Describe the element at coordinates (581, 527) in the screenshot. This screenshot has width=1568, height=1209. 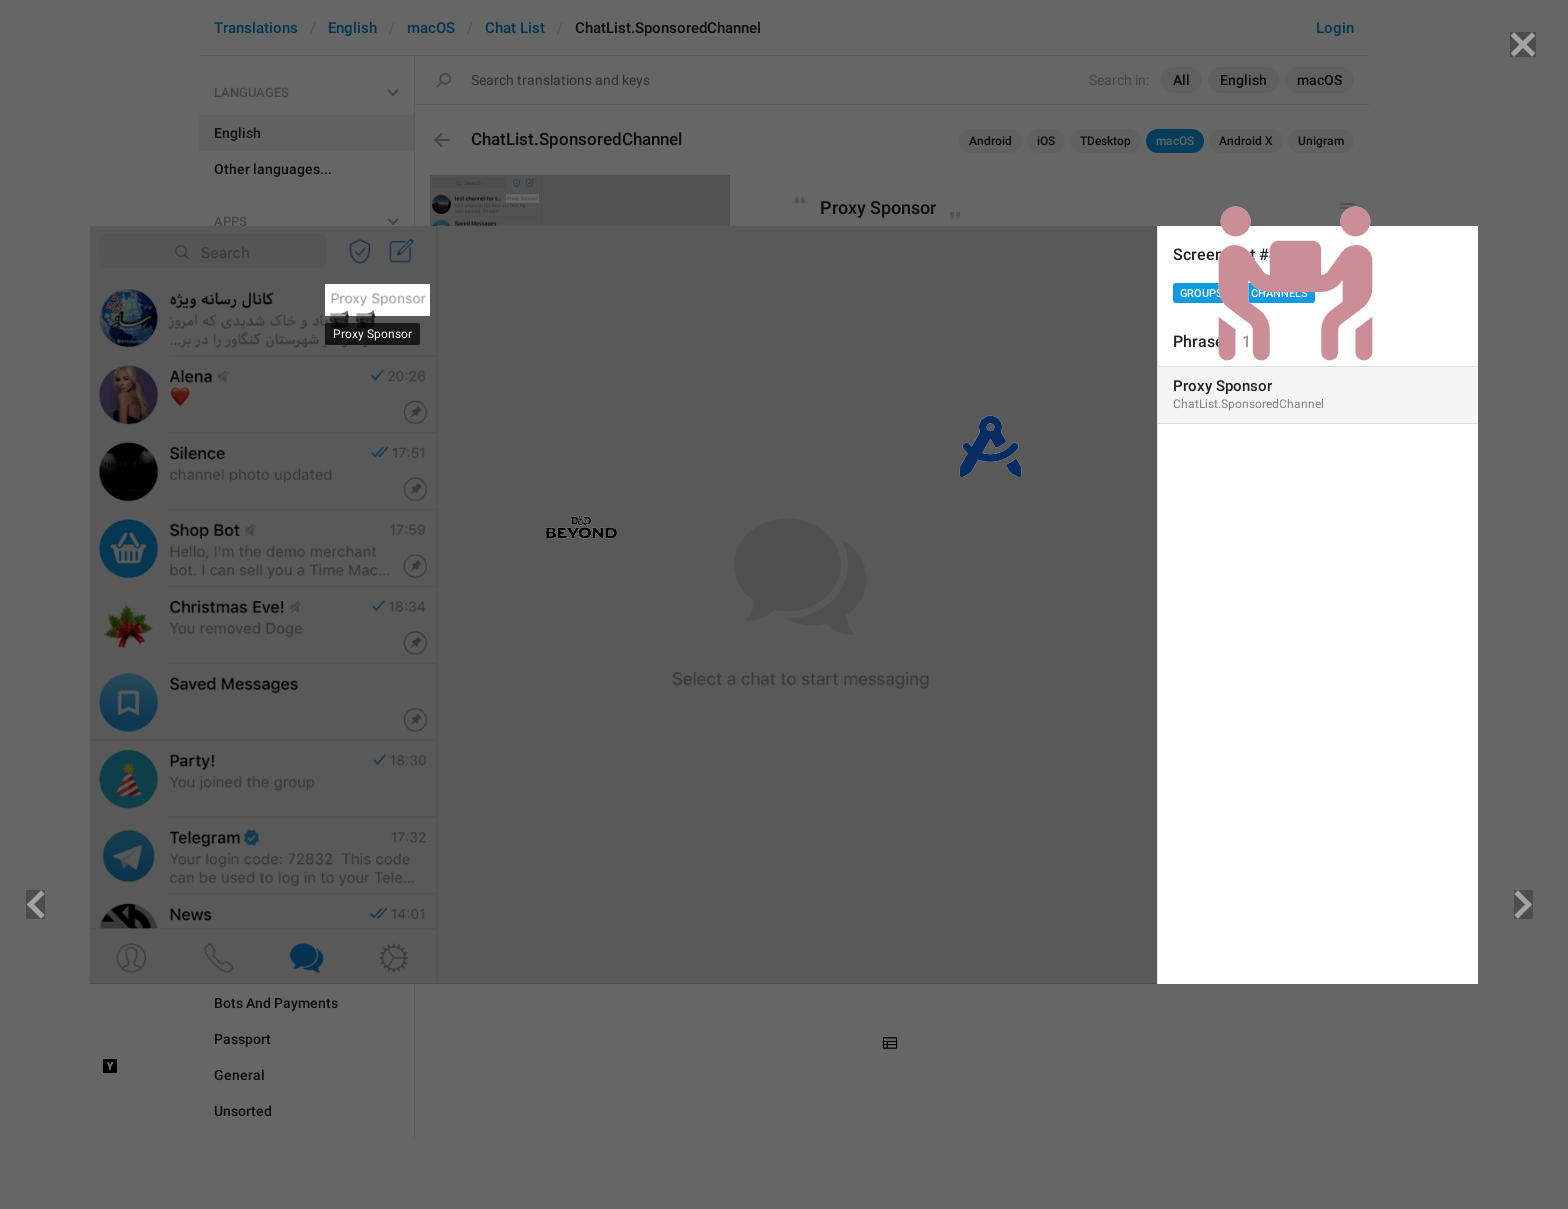
I see `open D&D Beyond app or website` at that location.